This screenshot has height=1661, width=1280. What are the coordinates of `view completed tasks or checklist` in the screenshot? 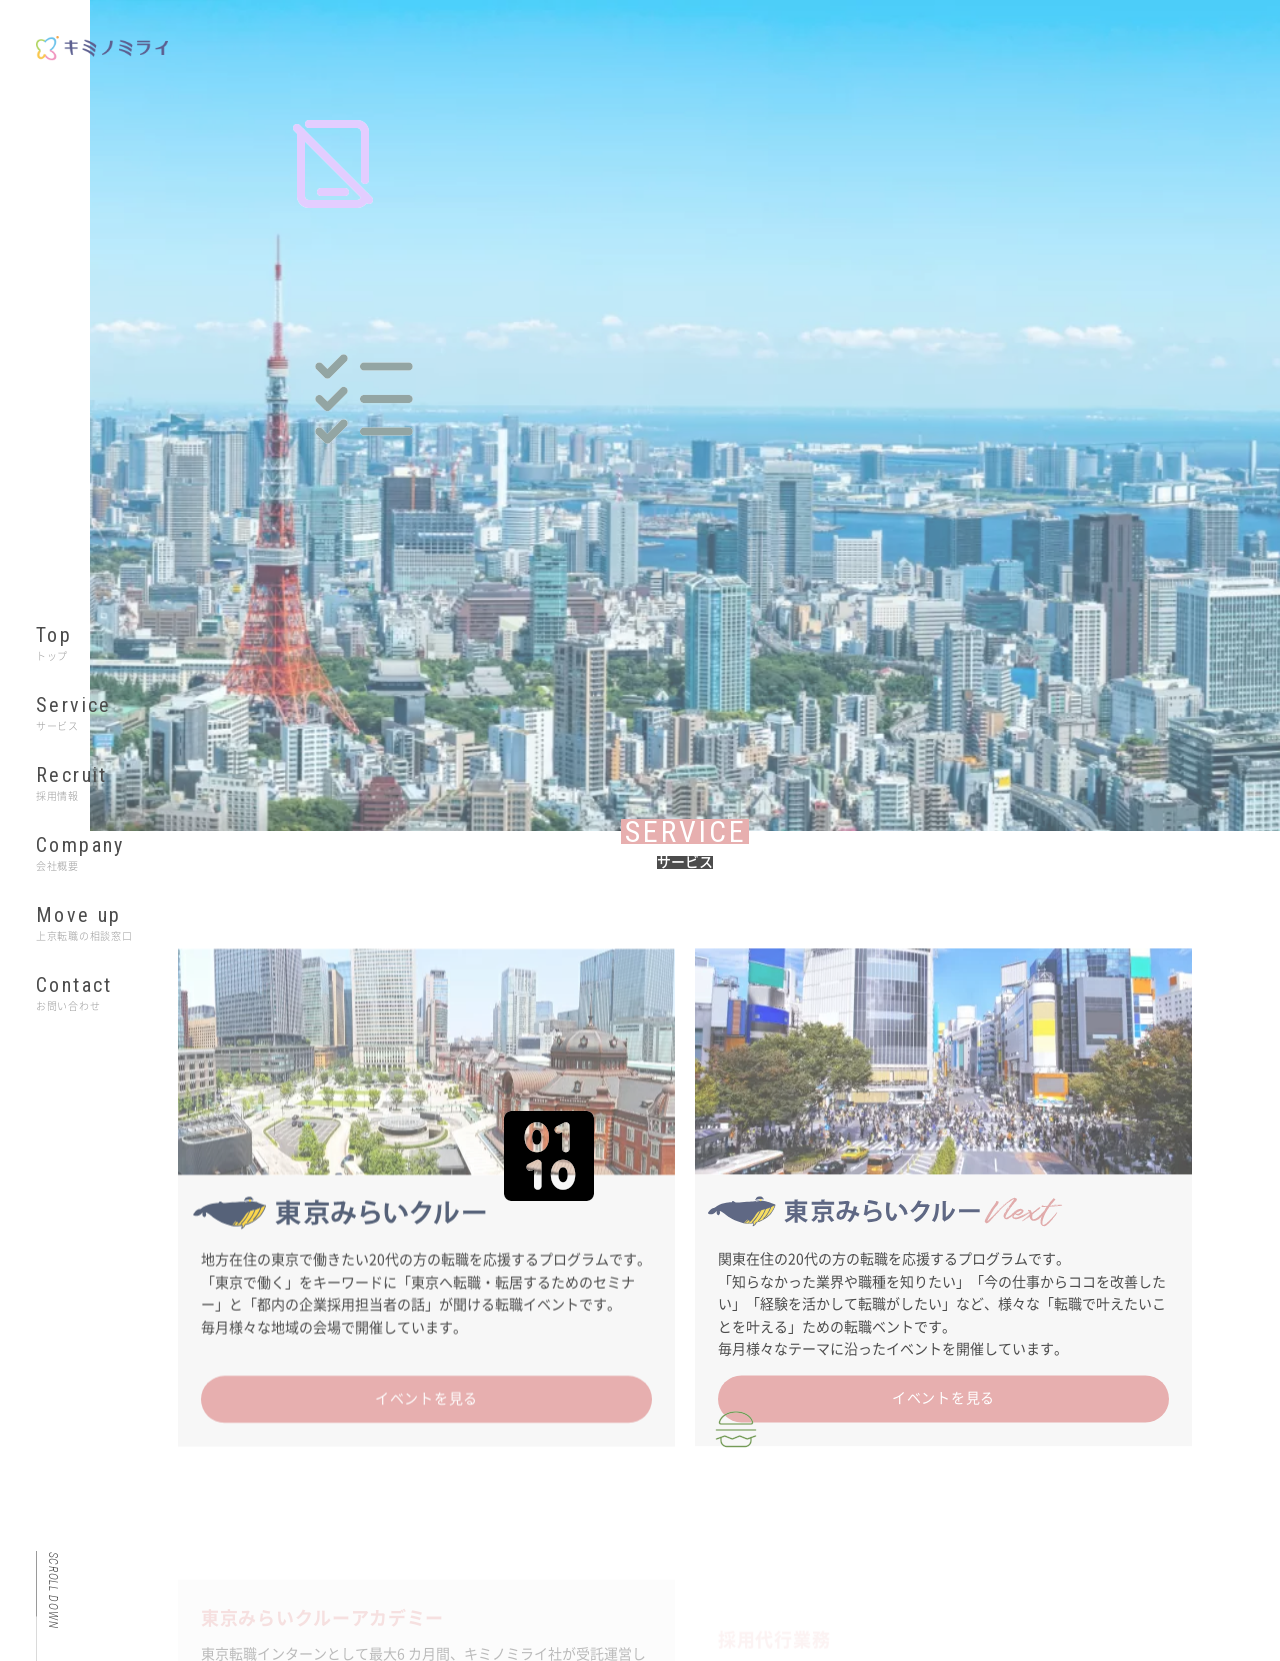 It's located at (364, 399).